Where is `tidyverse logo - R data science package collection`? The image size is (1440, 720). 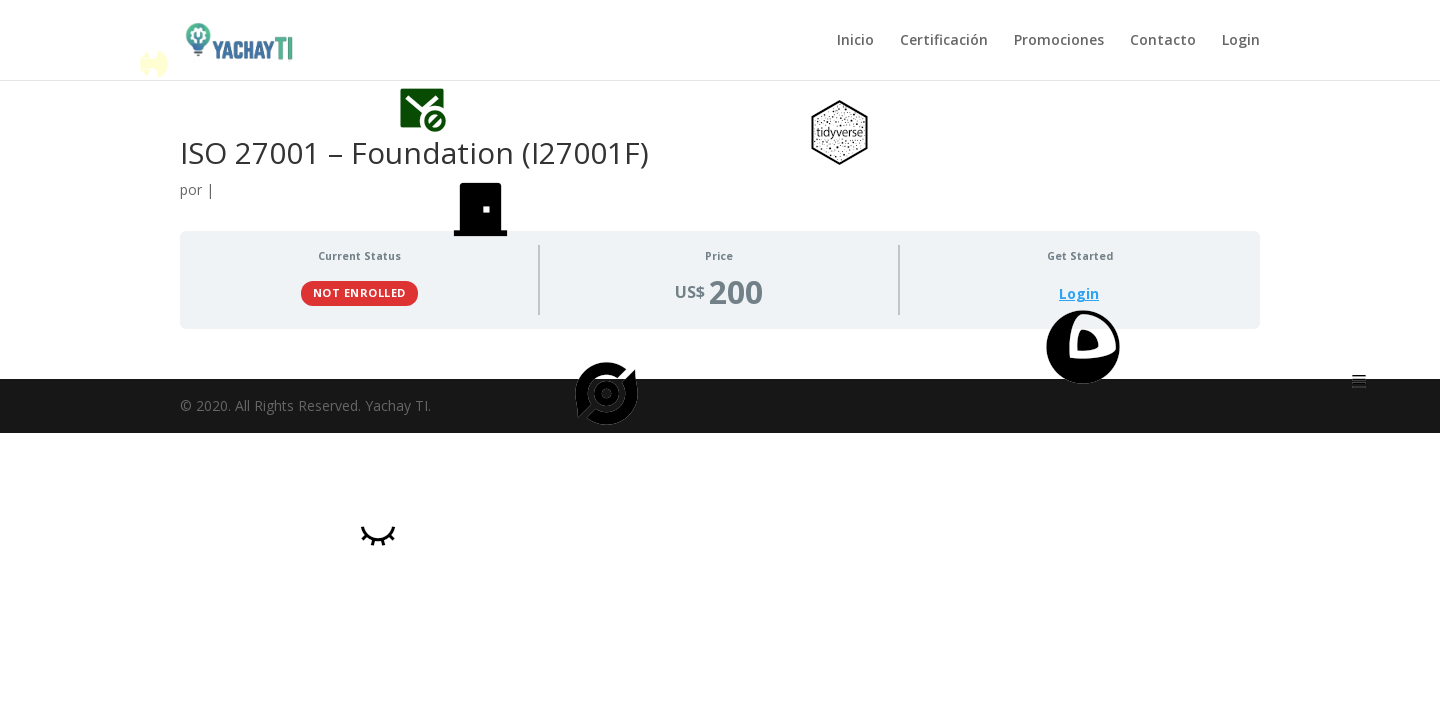 tidyverse logo - R data science package collection is located at coordinates (839, 132).